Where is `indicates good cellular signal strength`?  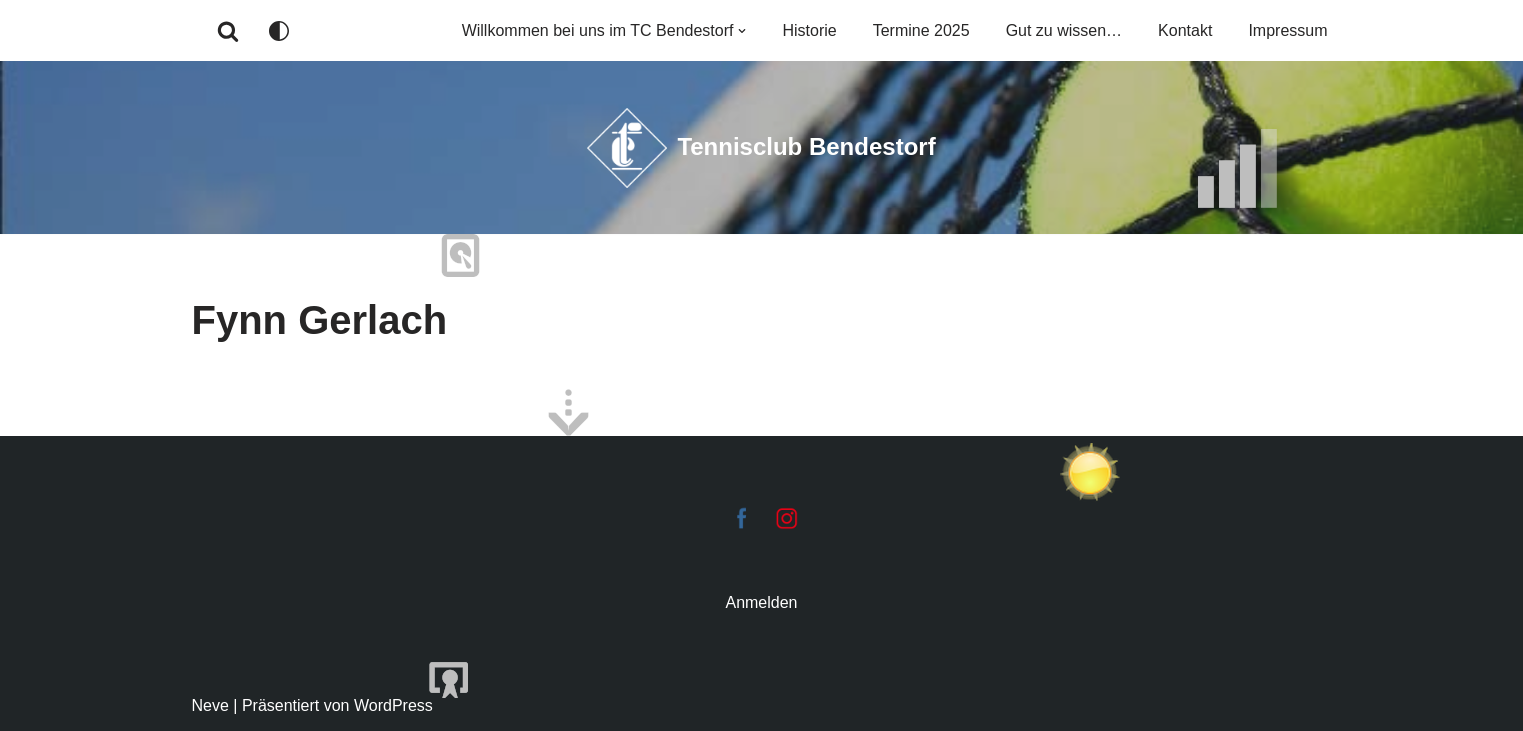 indicates good cellular signal strength is located at coordinates (1240, 171).